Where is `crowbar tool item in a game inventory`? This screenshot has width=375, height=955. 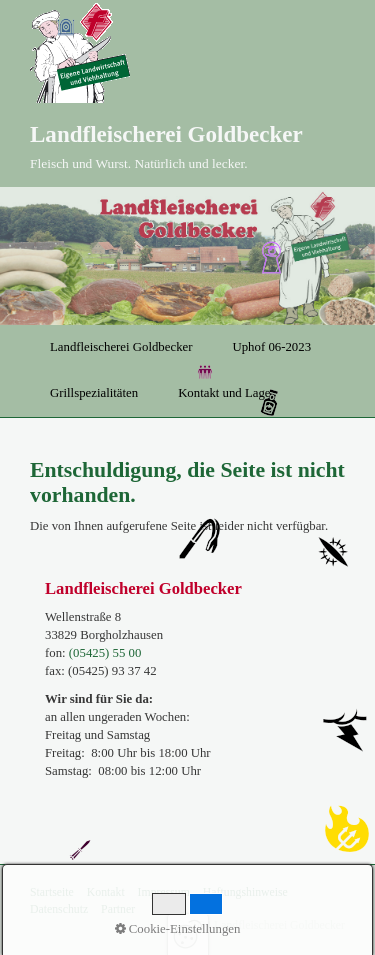 crowbar tool item in a game inventory is located at coordinates (200, 538).